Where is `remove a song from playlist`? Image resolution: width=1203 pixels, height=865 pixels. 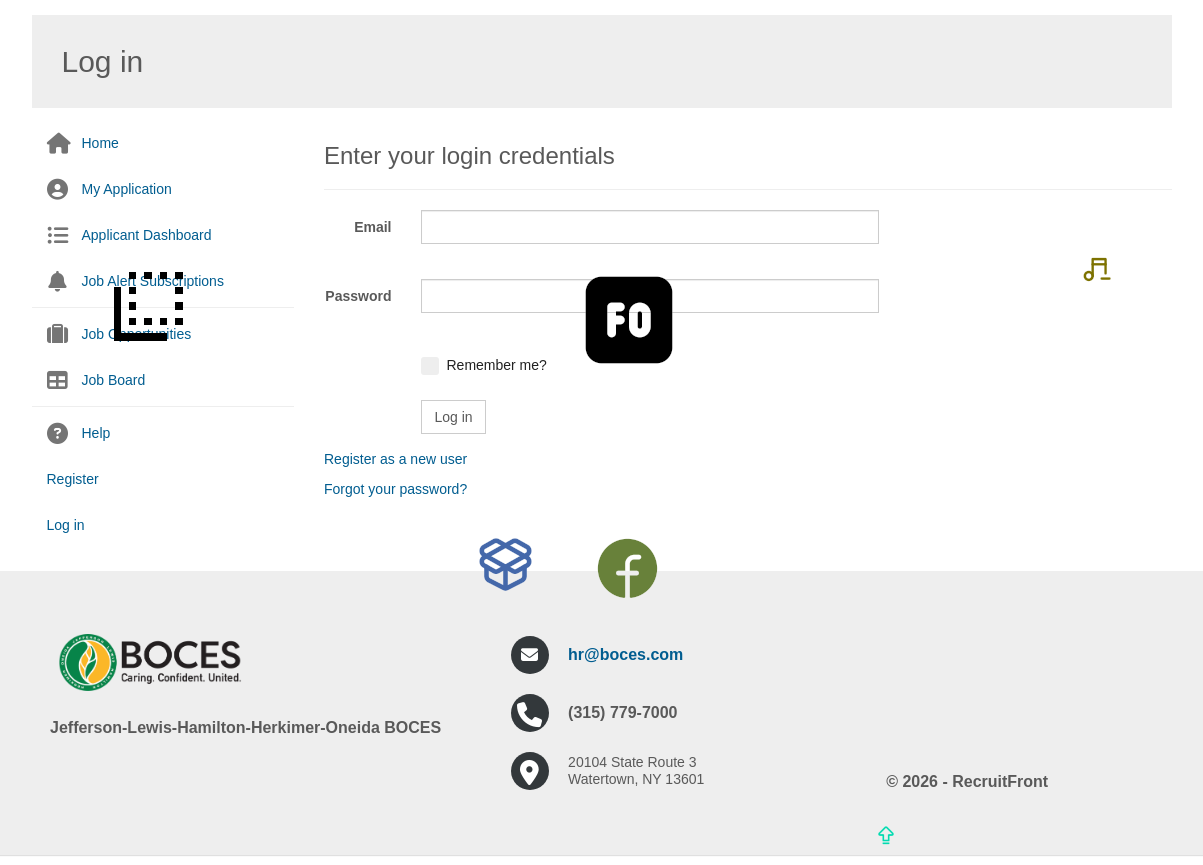 remove a song from playlist is located at coordinates (1096, 269).